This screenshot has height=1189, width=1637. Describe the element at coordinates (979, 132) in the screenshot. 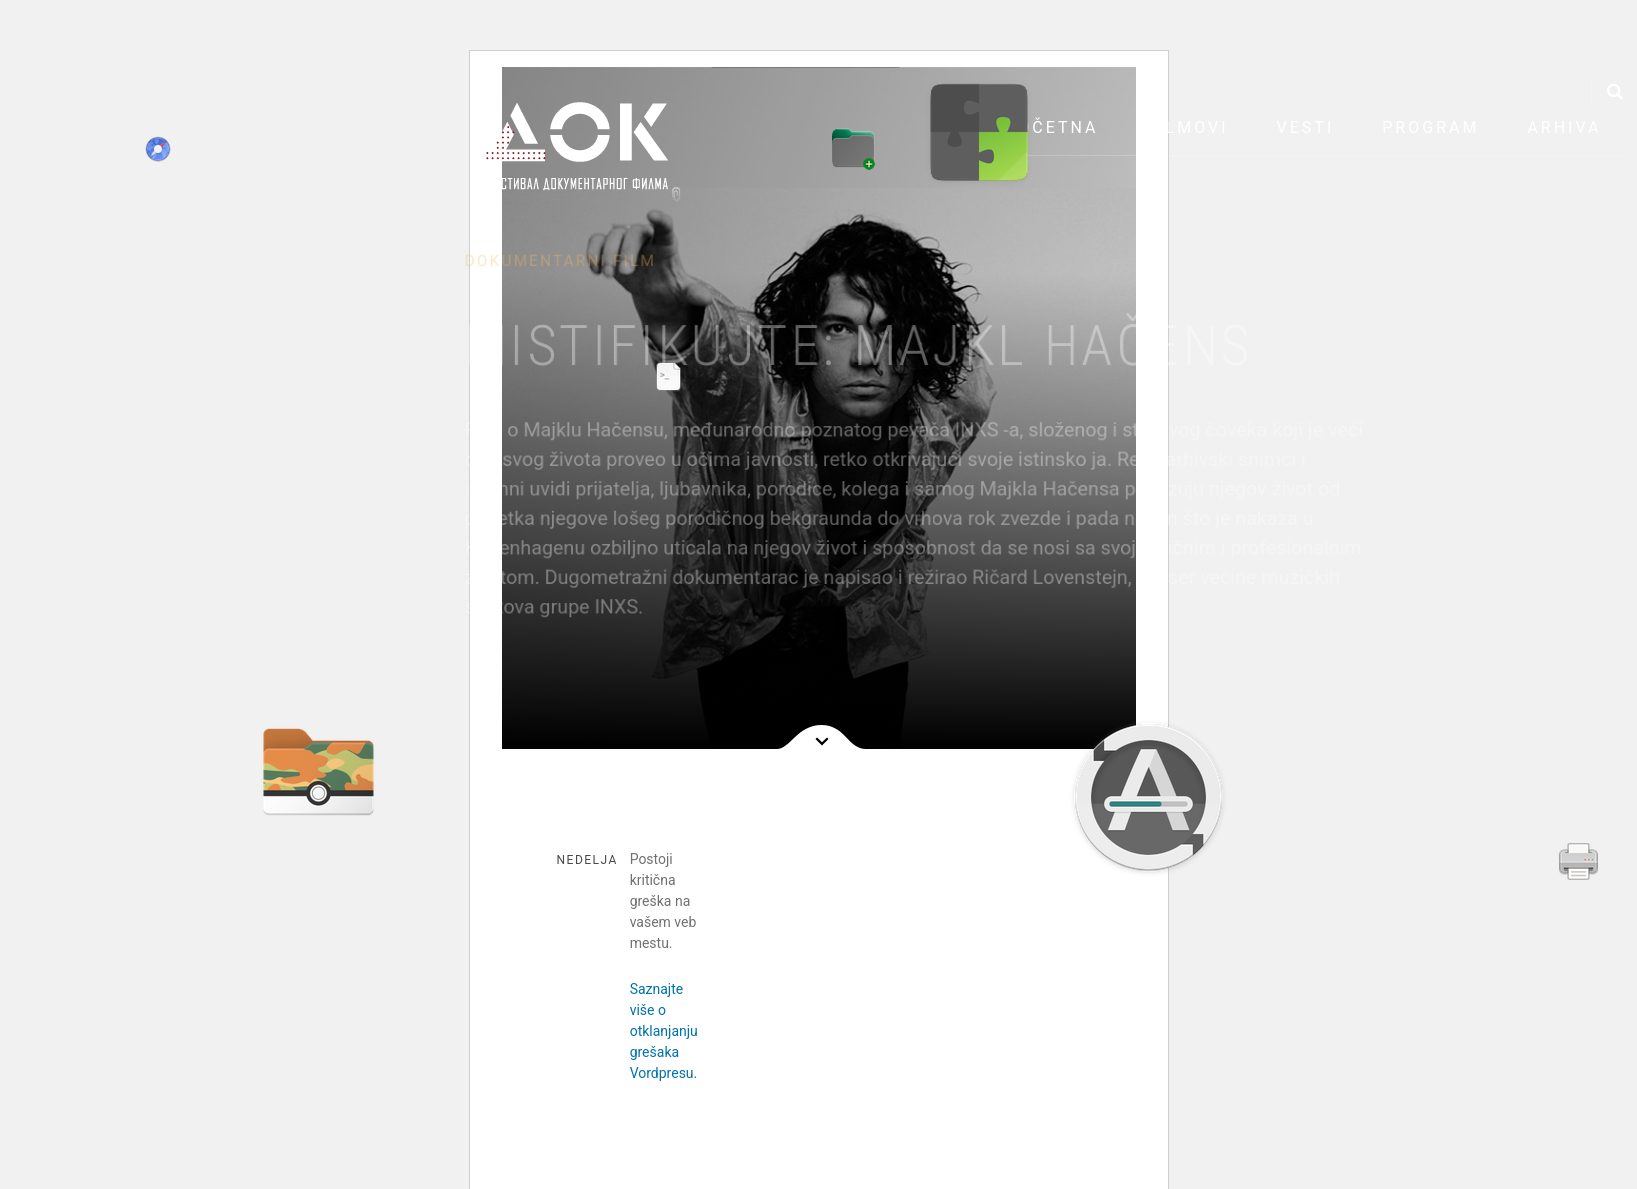

I see `open the extensions manager` at that location.